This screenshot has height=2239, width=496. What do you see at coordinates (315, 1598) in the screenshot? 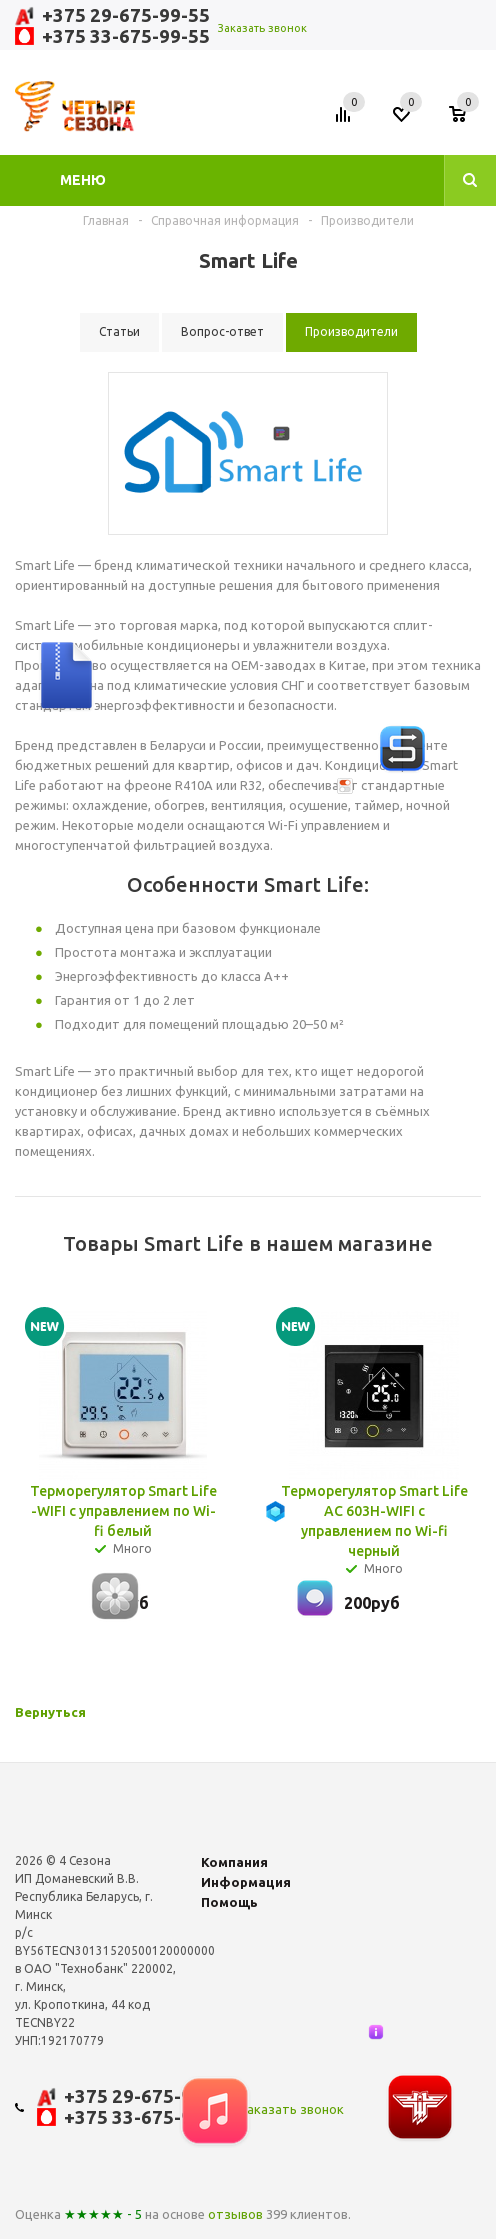
I see `open akonadi personal information management app` at bounding box center [315, 1598].